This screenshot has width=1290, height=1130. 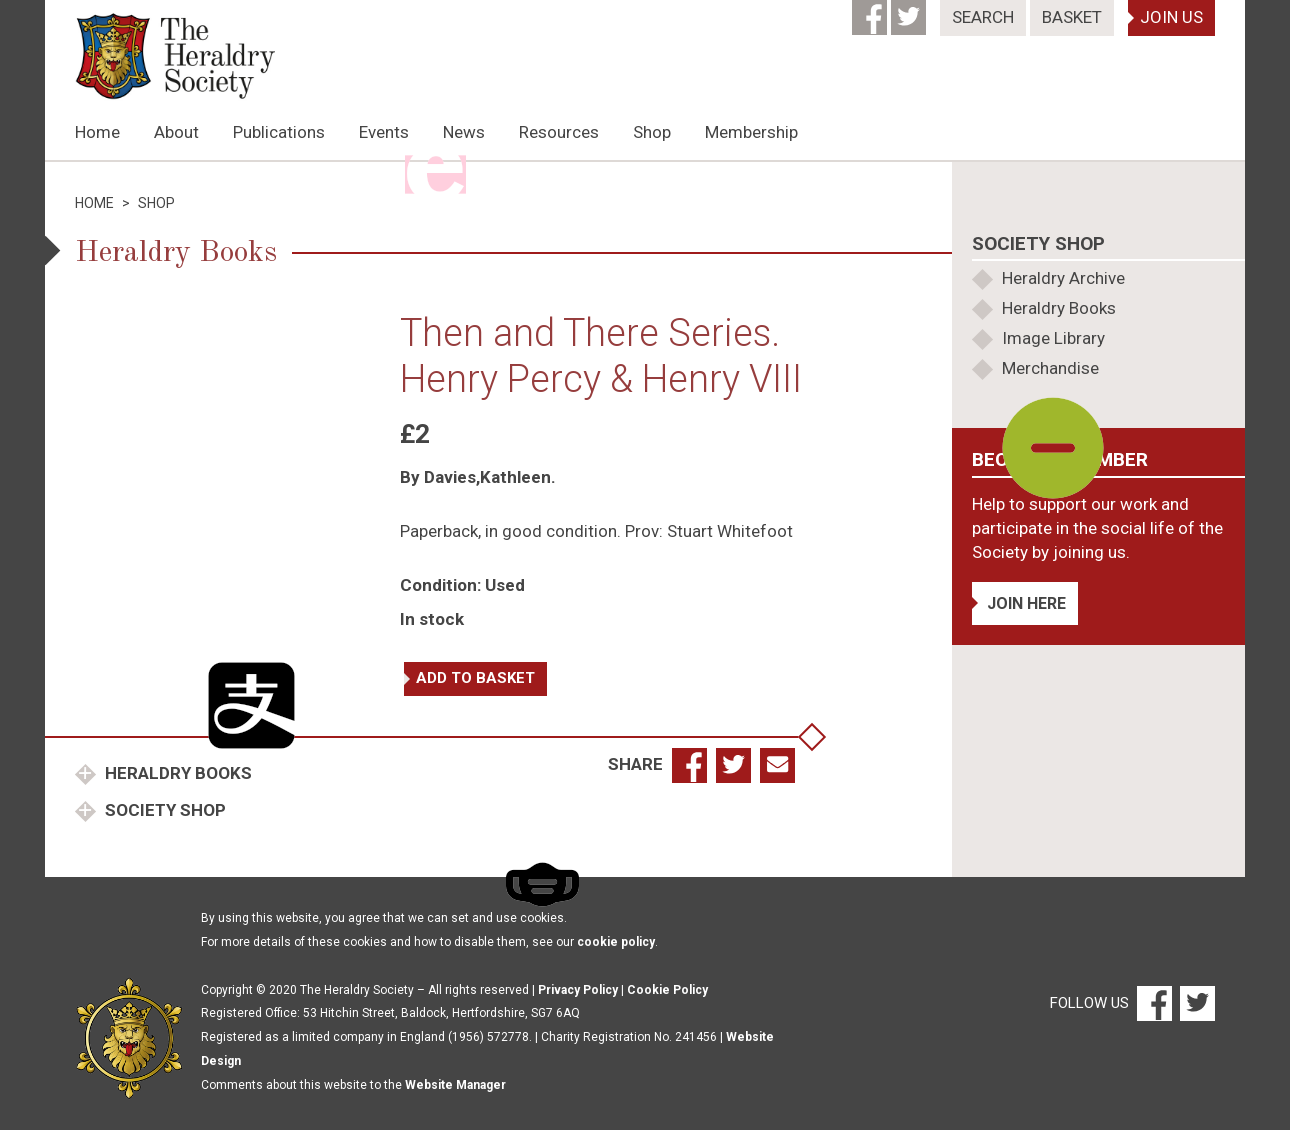 What do you see at coordinates (251, 705) in the screenshot?
I see `pay with Alipay` at bounding box center [251, 705].